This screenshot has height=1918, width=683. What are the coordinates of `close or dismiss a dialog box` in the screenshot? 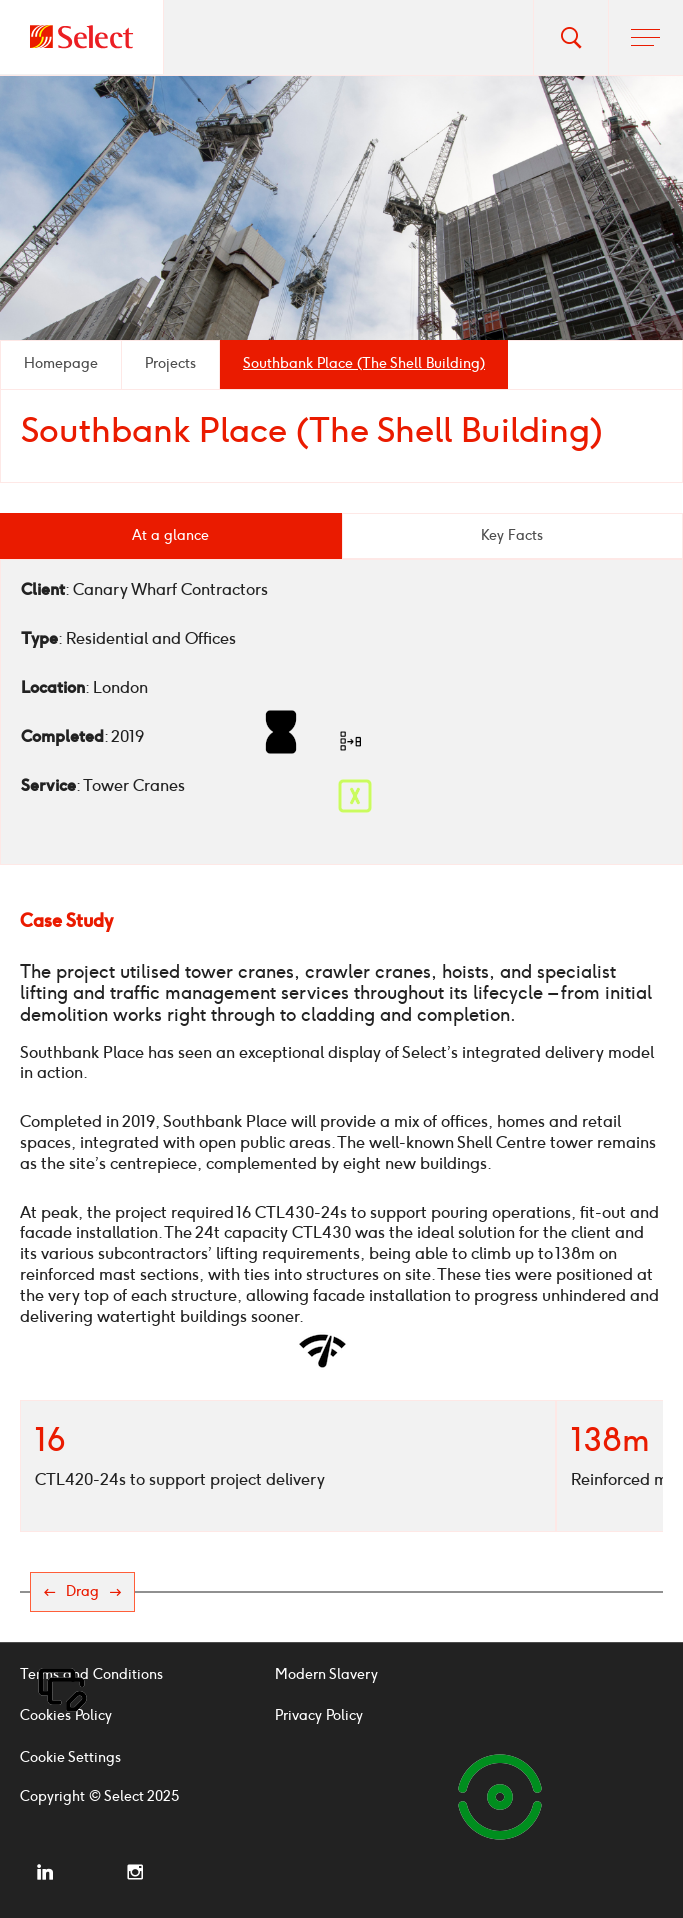 It's located at (355, 796).